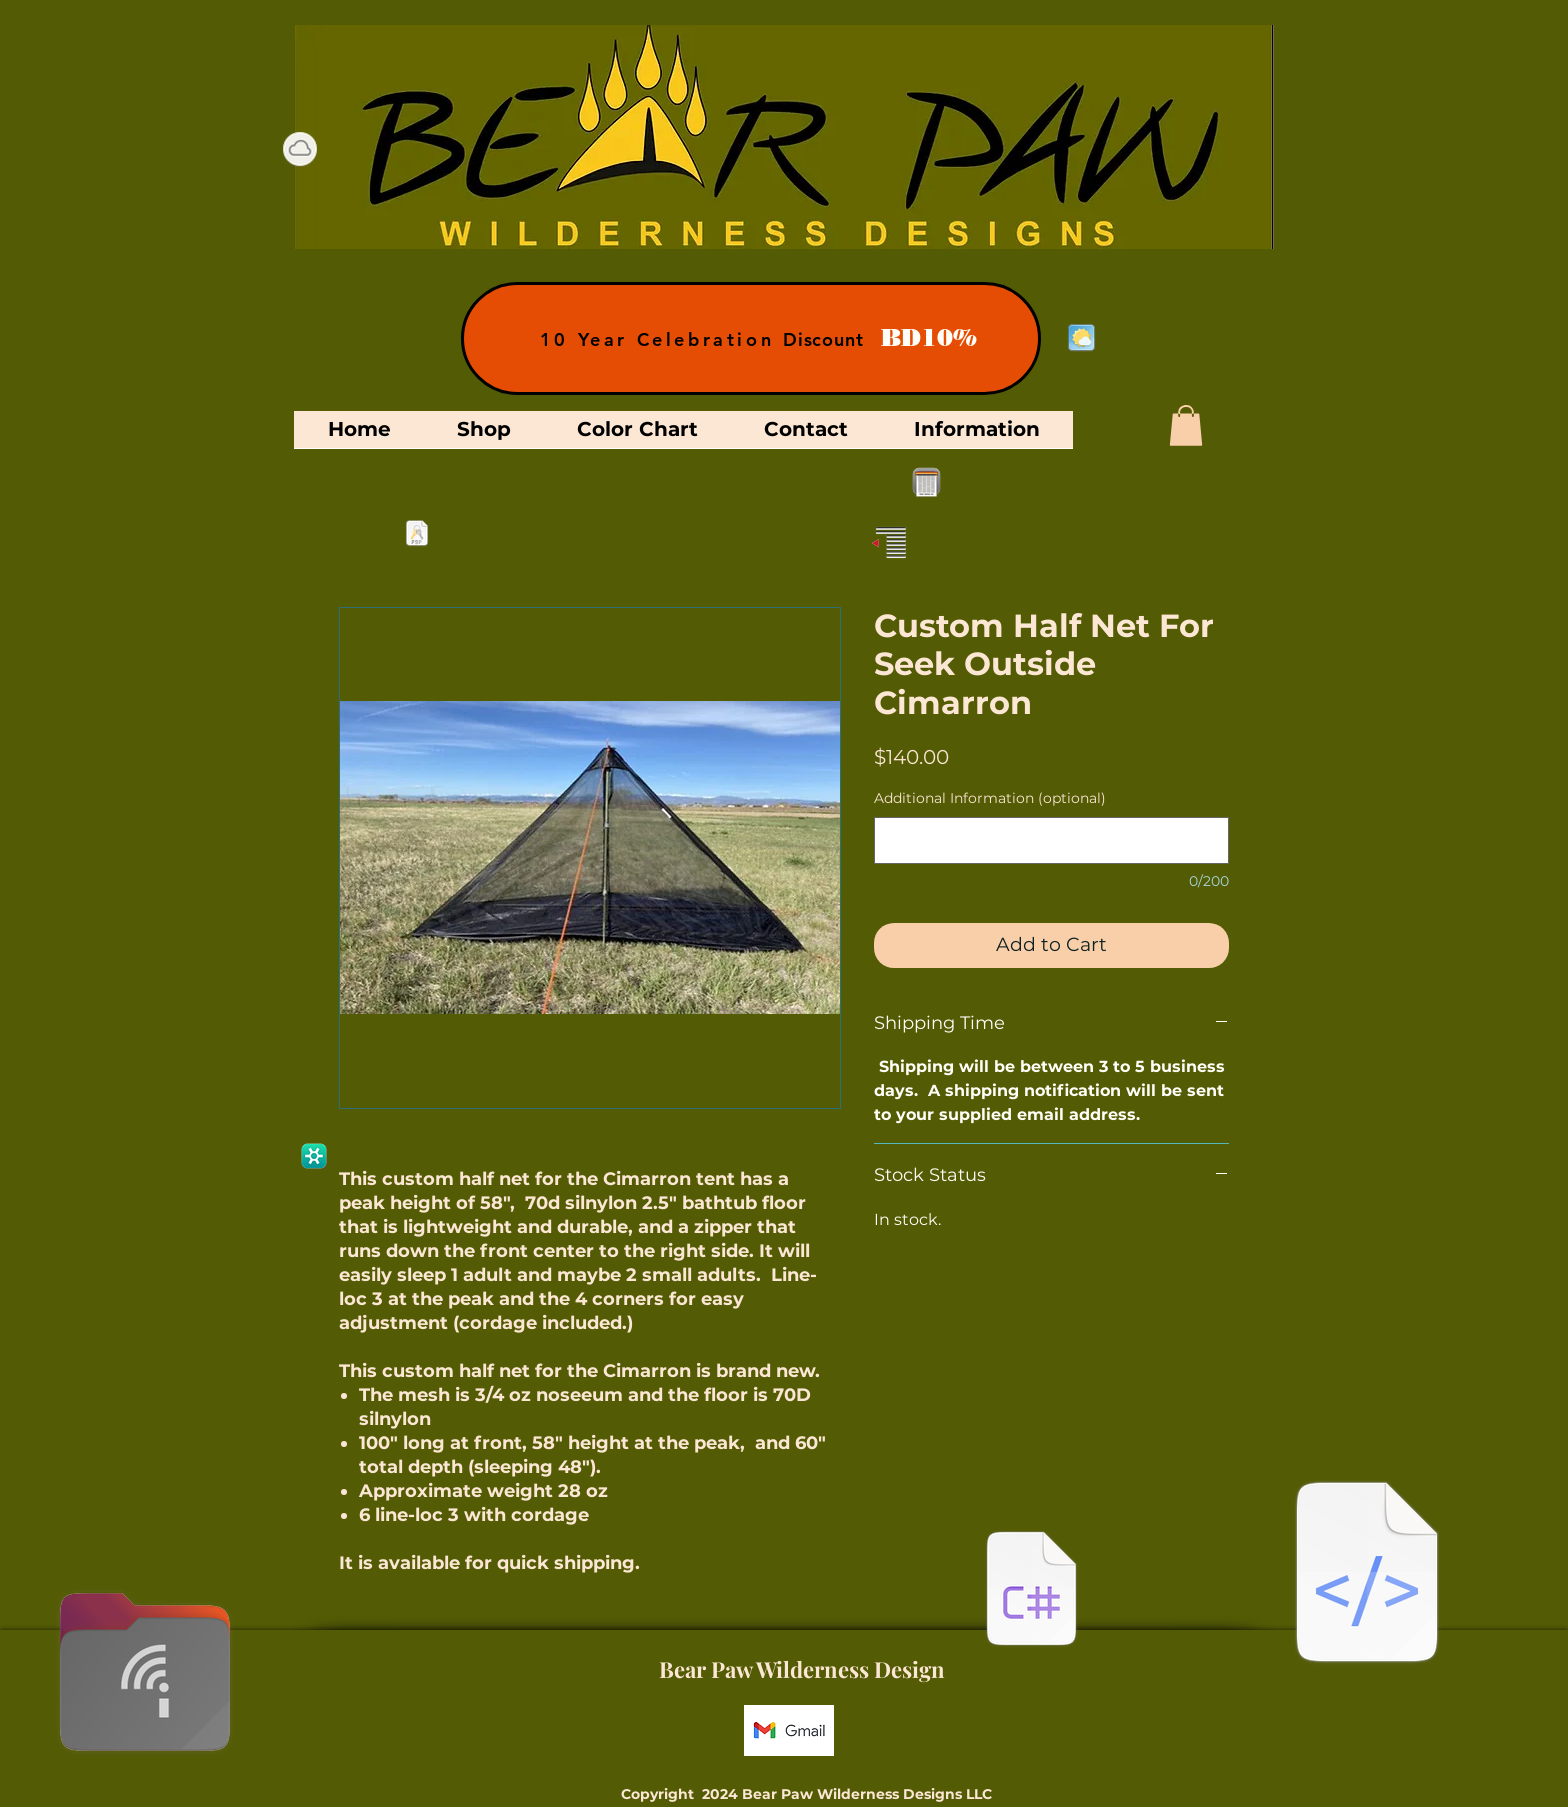 The image size is (1568, 1807). Describe the element at coordinates (417, 533) in the screenshot. I see `pgp encryption key file` at that location.